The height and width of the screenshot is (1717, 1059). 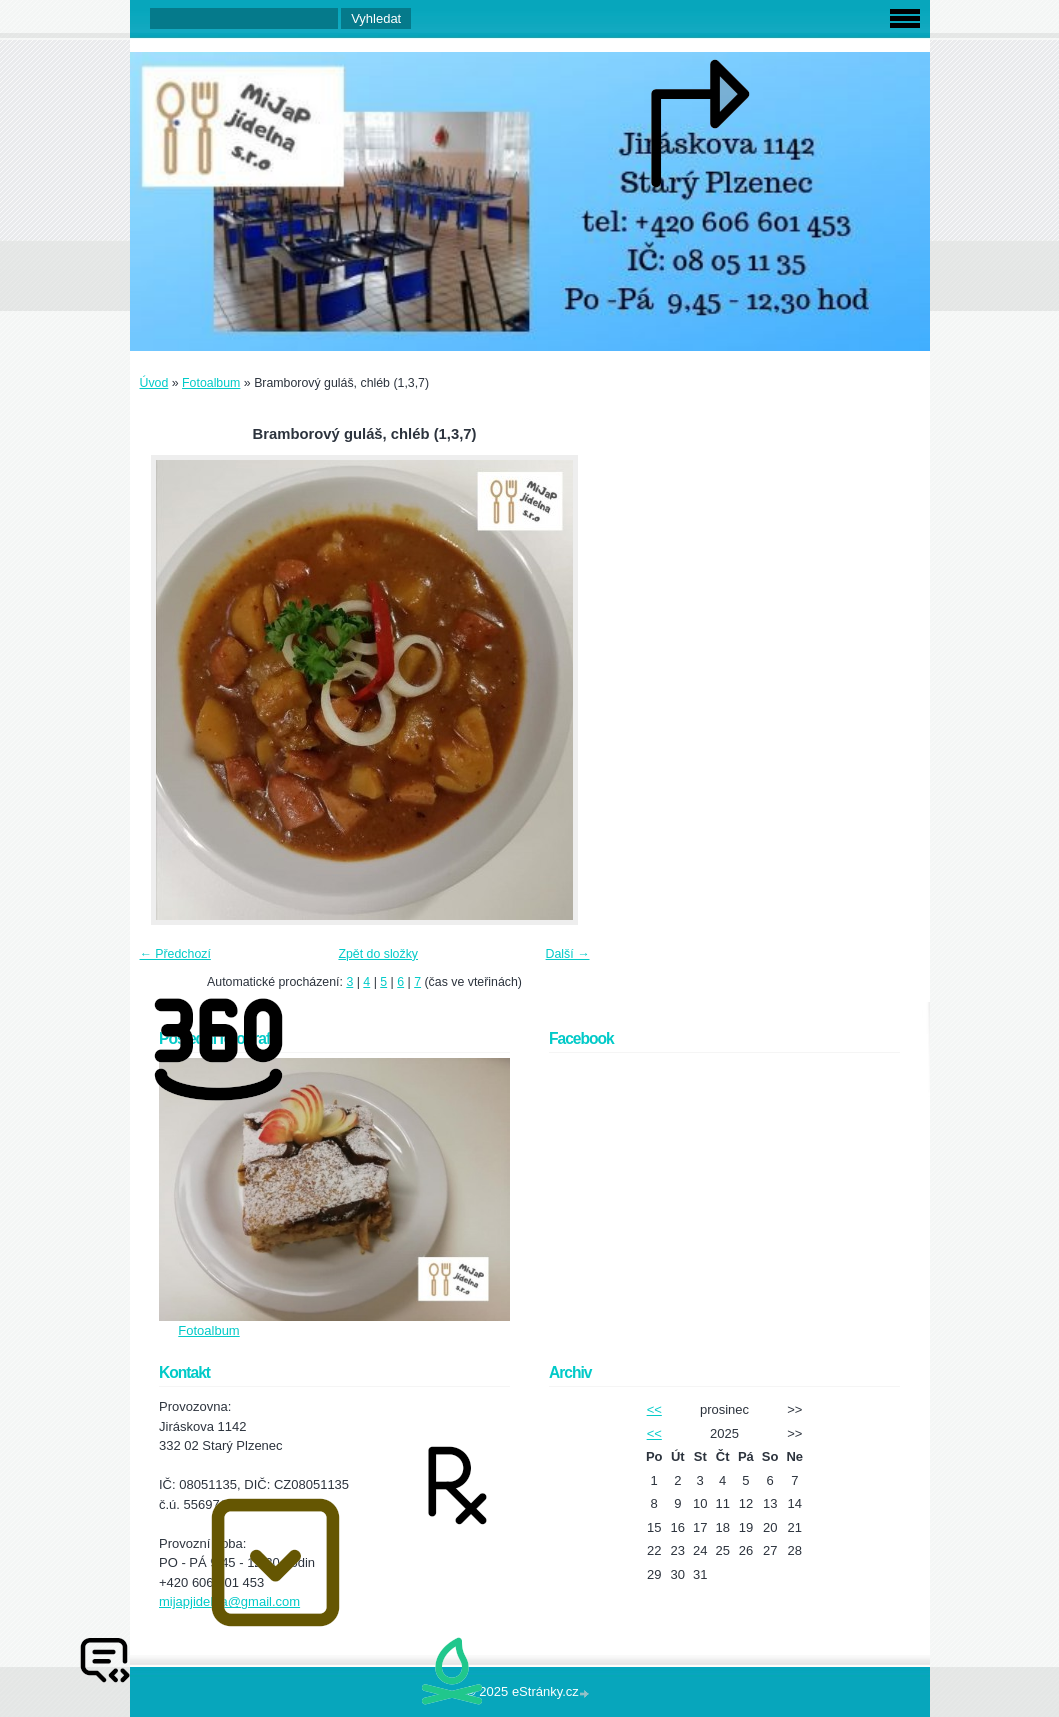 What do you see at coordinates (690, 123) in the screenshot?
I see `redirect or forward content` at bounding box center [690, 123].